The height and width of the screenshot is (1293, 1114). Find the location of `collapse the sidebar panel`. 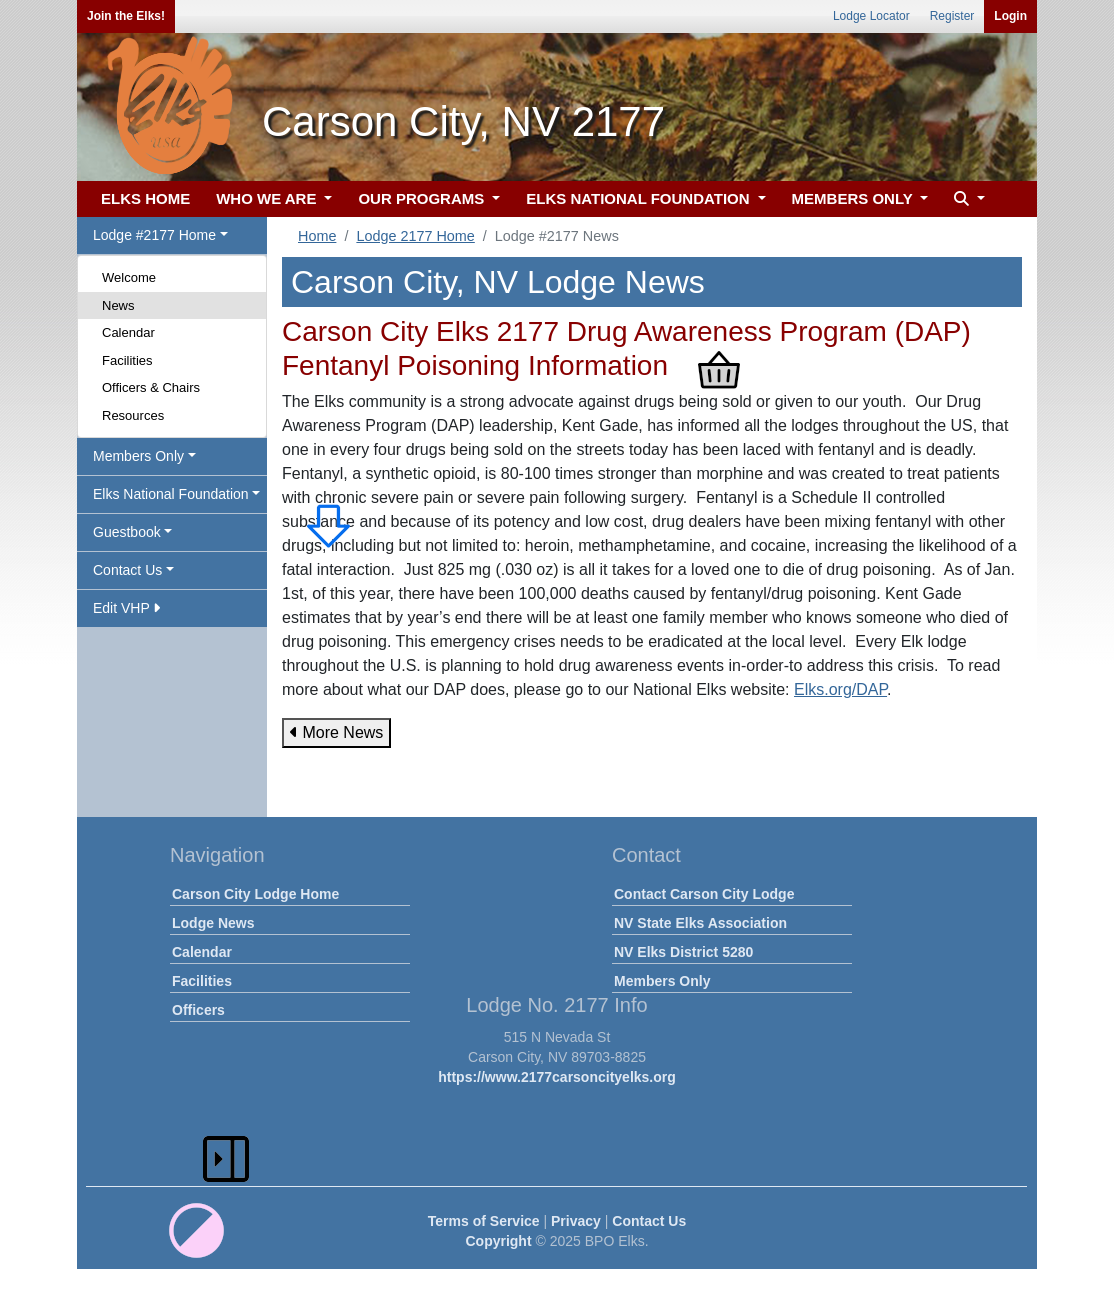

collapse the sidebar panel is located at coordinates (226, 1159).